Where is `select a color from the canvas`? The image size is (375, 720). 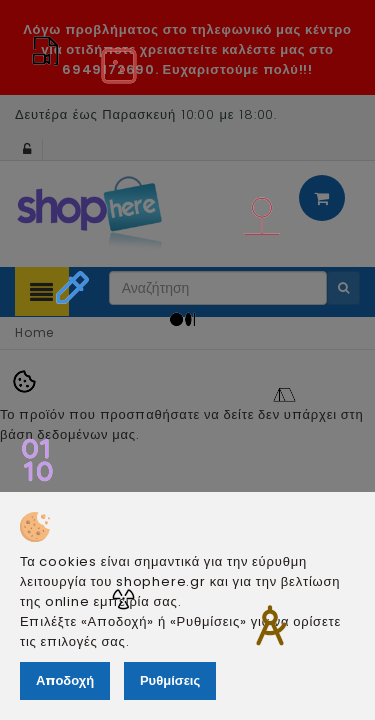
select a color from the canvas is located at coordinates (72, 287).